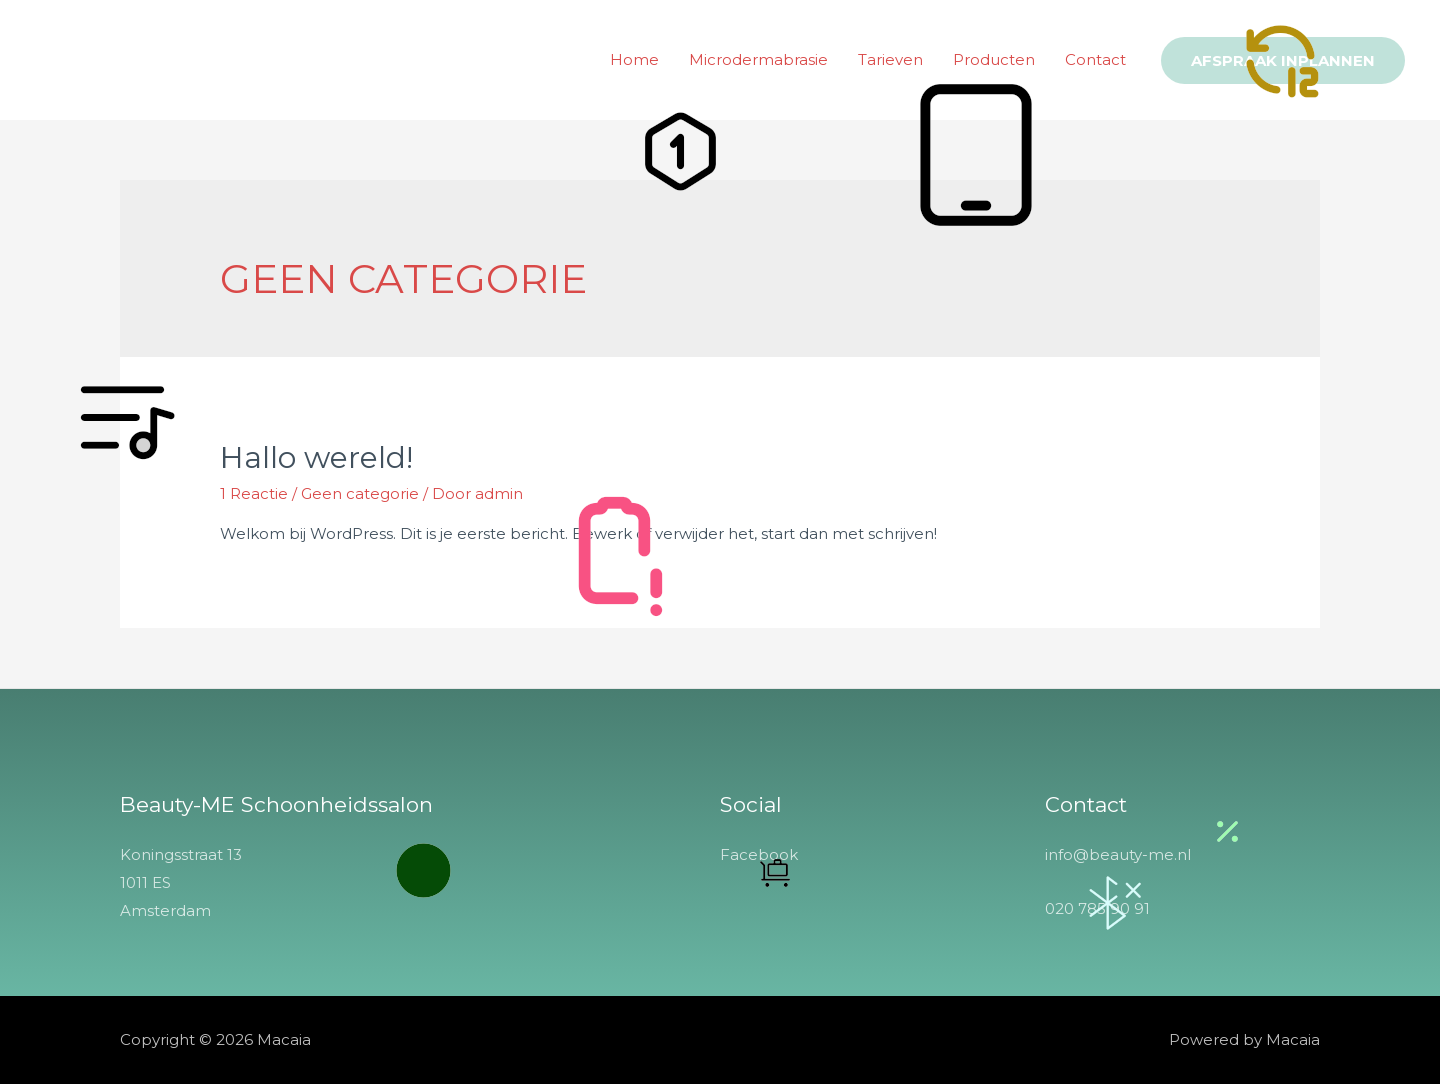 This screenshot has width=1440, height=1084. What do you see at coordinates (614, 550) in the screenshot?
I see `indicates low battery warning` at bounding box center [614, 550].